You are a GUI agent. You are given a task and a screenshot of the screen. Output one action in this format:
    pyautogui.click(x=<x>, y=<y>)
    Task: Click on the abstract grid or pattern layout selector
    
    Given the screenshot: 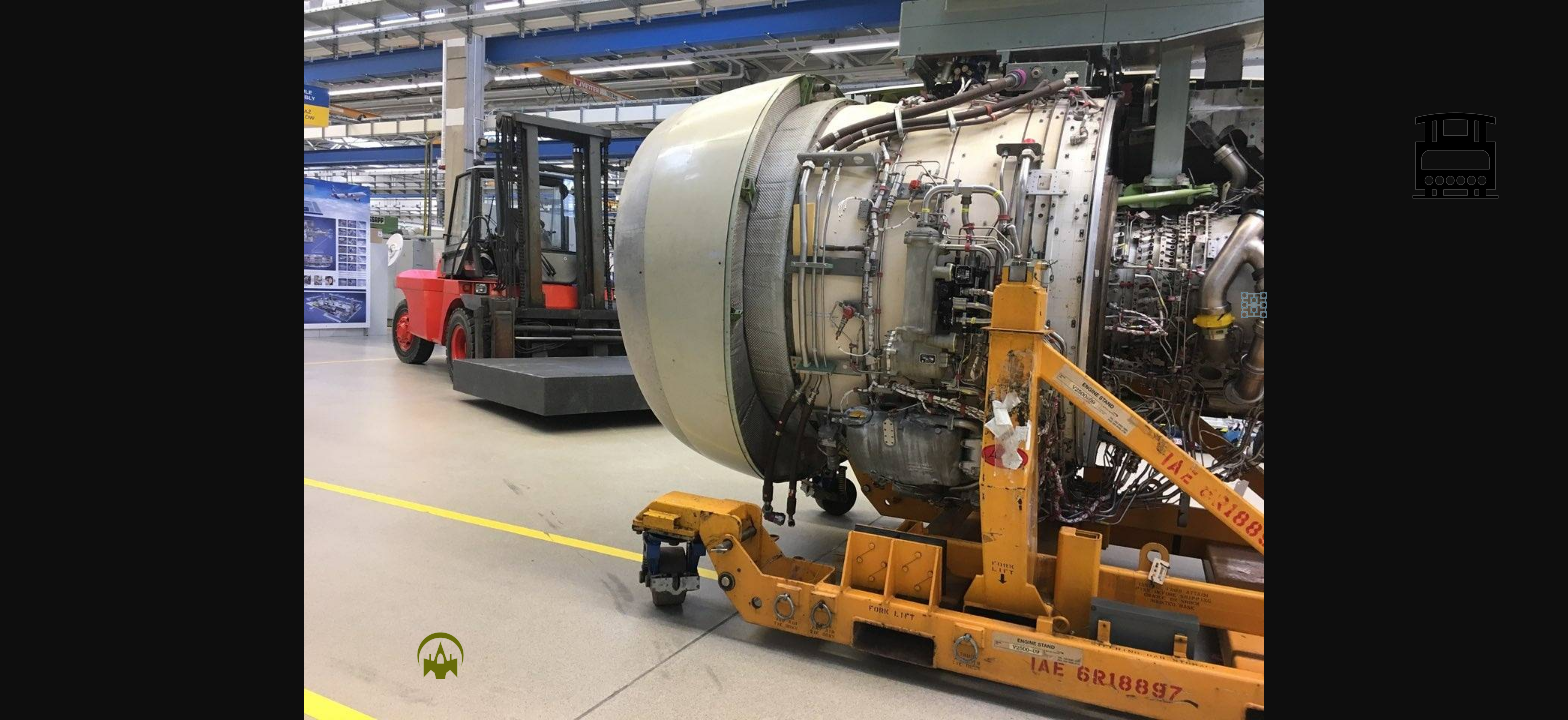 What is the action you would take?
    pyautogui.click(x=1254, y=305)
    